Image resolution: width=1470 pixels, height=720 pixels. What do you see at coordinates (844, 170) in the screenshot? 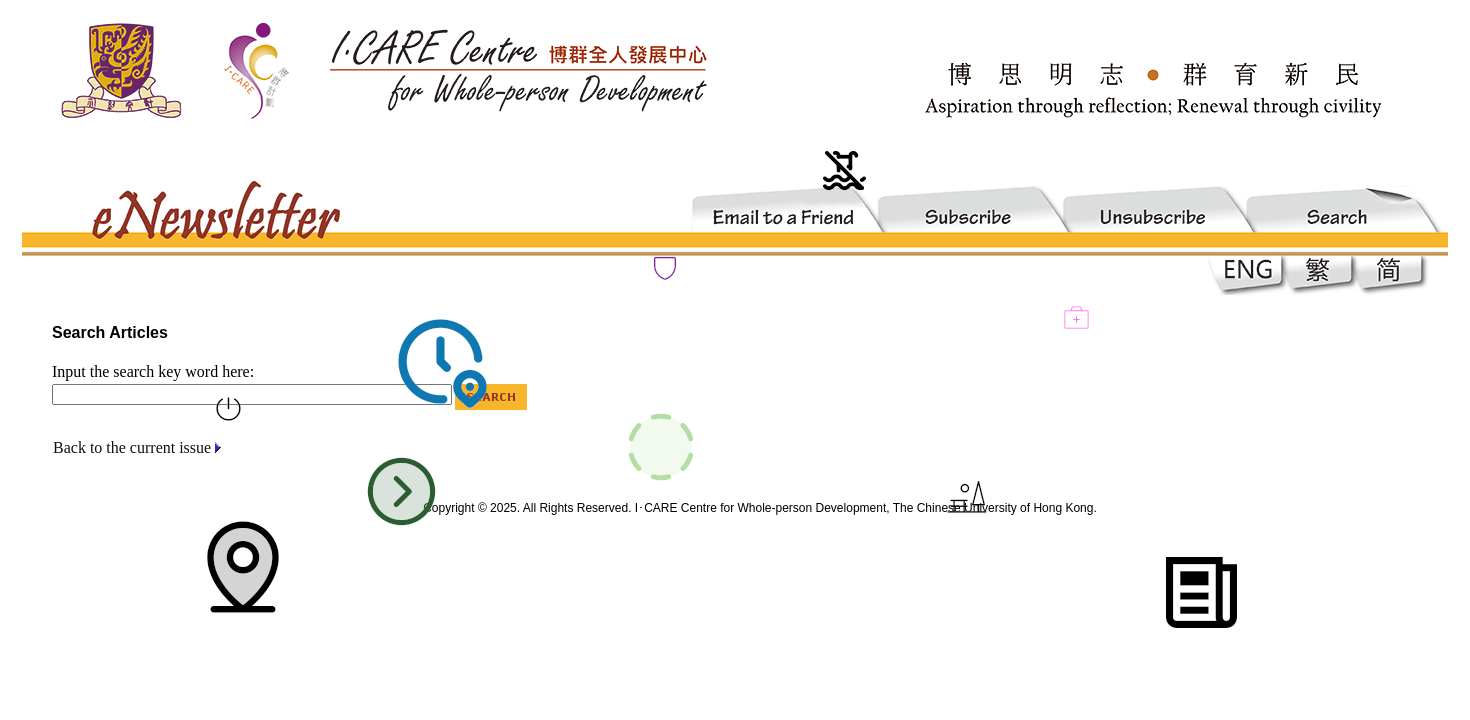
I see `pool closed or unavailable` at bounding box center [844, 170].